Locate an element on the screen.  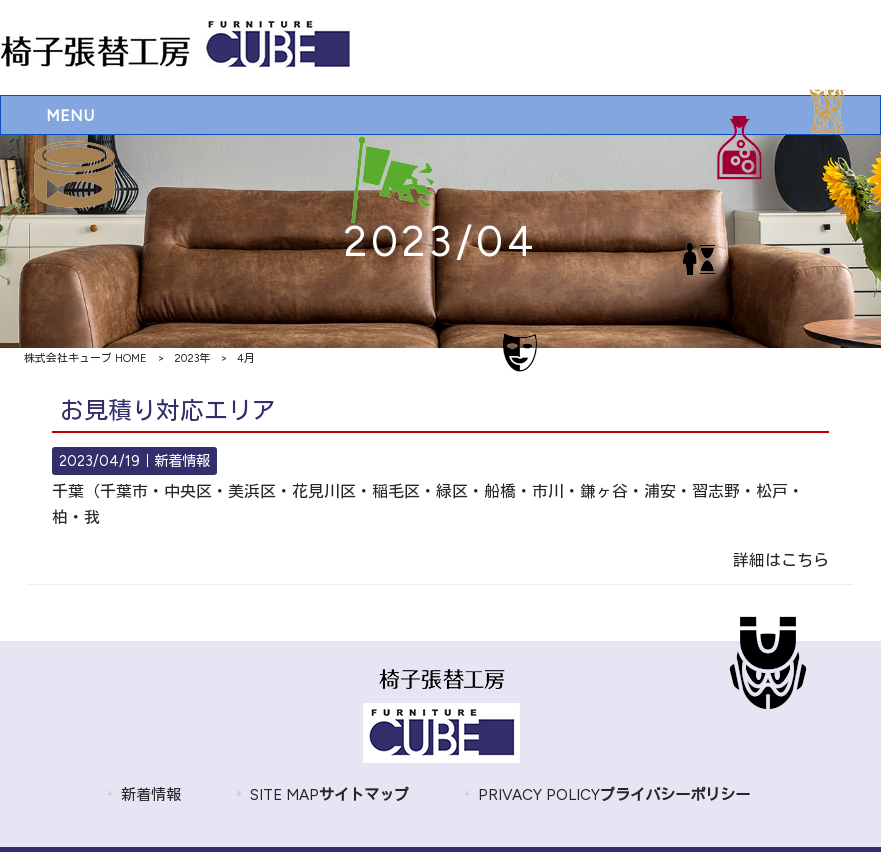
select the magnet man character is located at coordinates (768, 663).